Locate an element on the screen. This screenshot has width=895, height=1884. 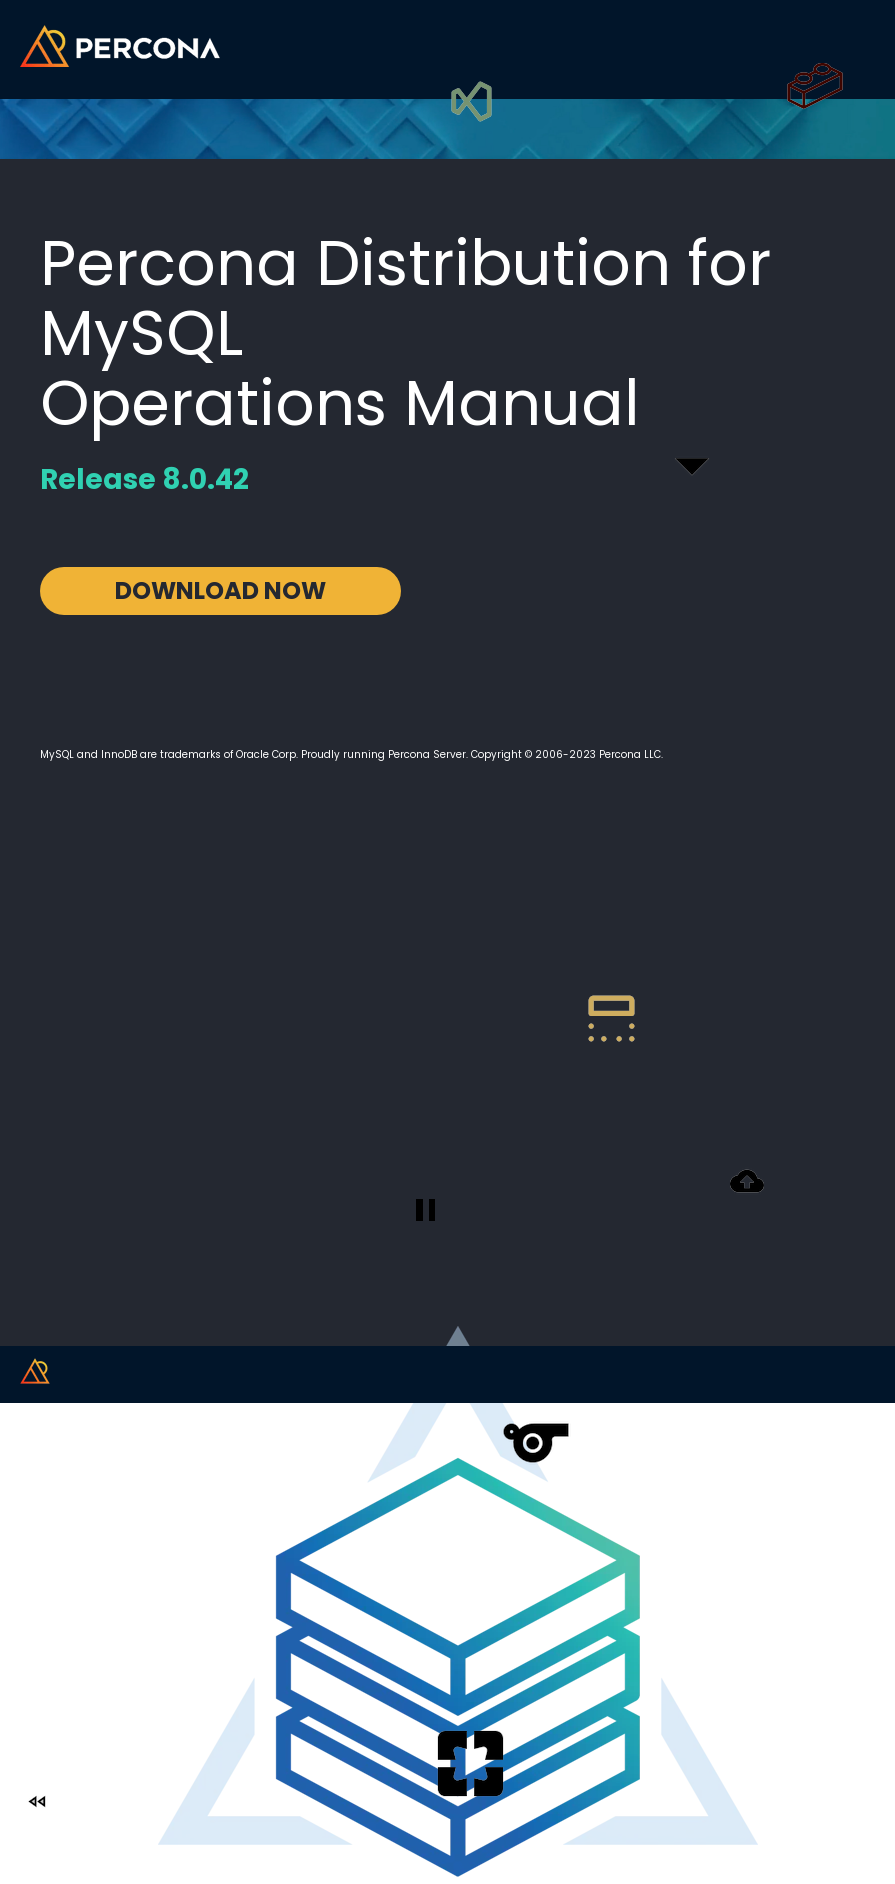
access pages or documents is located at coordinates (470, 1763).